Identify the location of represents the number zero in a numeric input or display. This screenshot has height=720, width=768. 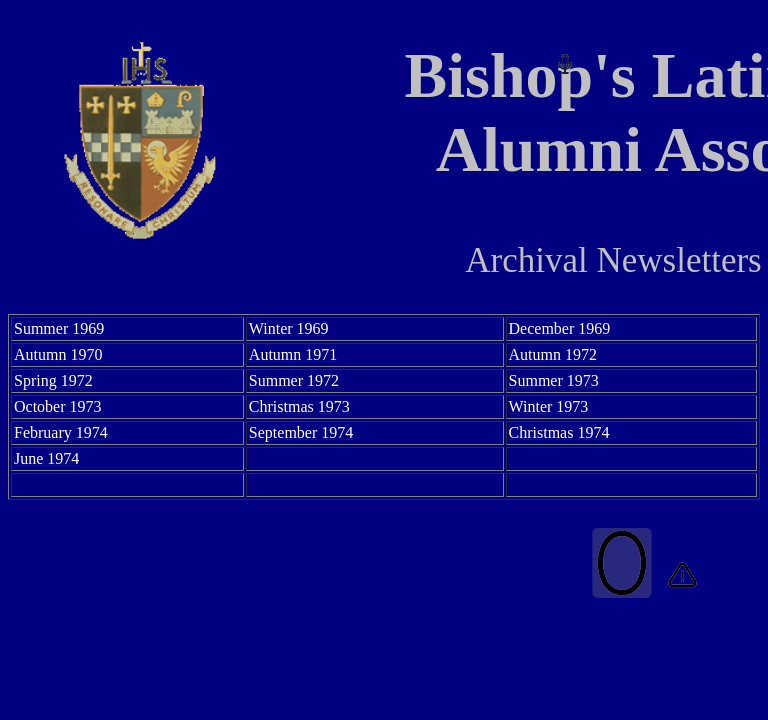
(622, 563).